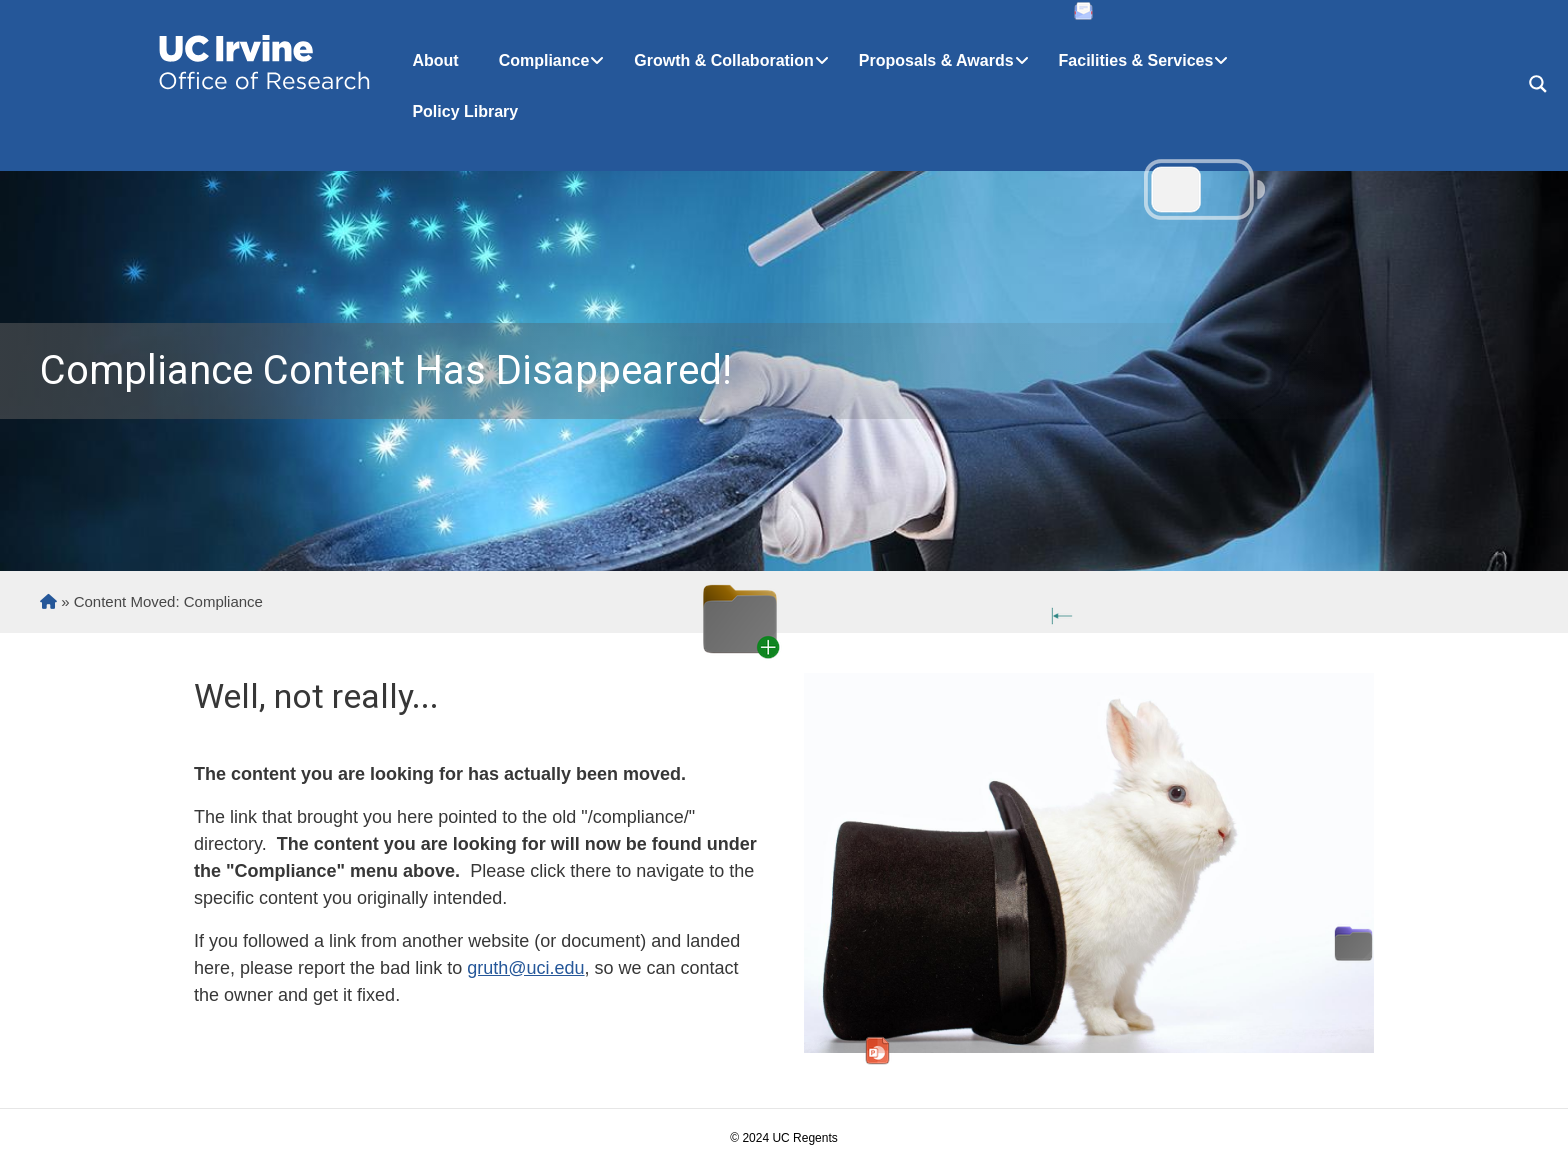 Image resolution: width=1568 pixels, height=1167 pixels. What do you see at coordinates (1062, 616) in the screenshot?
I see `go to the first item in a list or sequence` at bounding box center [1062, 616].